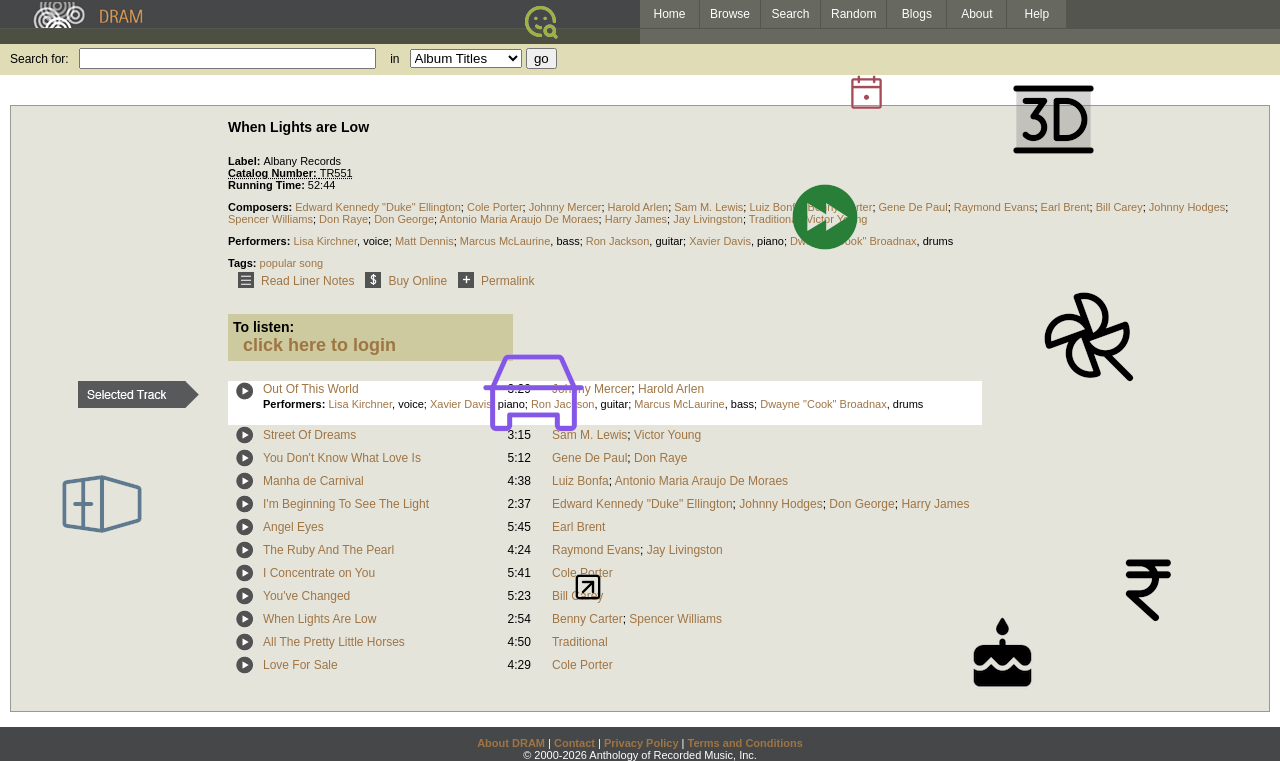 The image size is (1280, 761). I want to click on view shipping or freight details, so click(102, 504).